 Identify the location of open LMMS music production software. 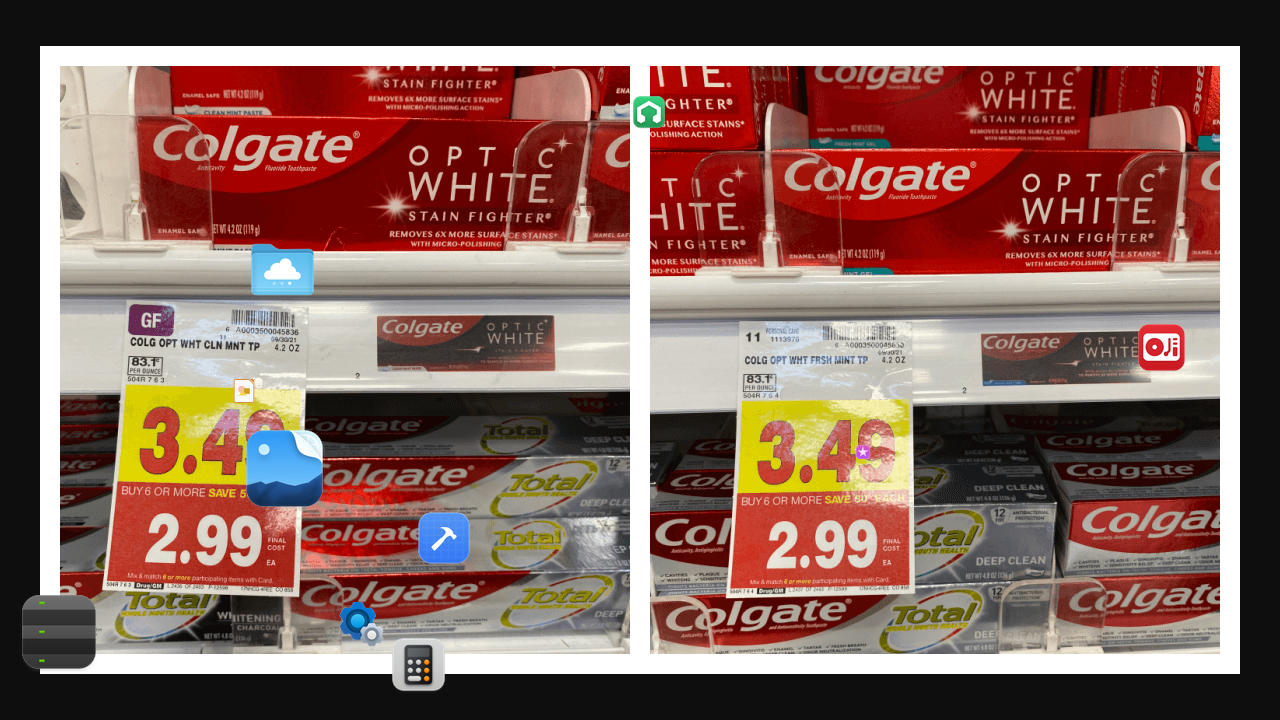
(649, 112).